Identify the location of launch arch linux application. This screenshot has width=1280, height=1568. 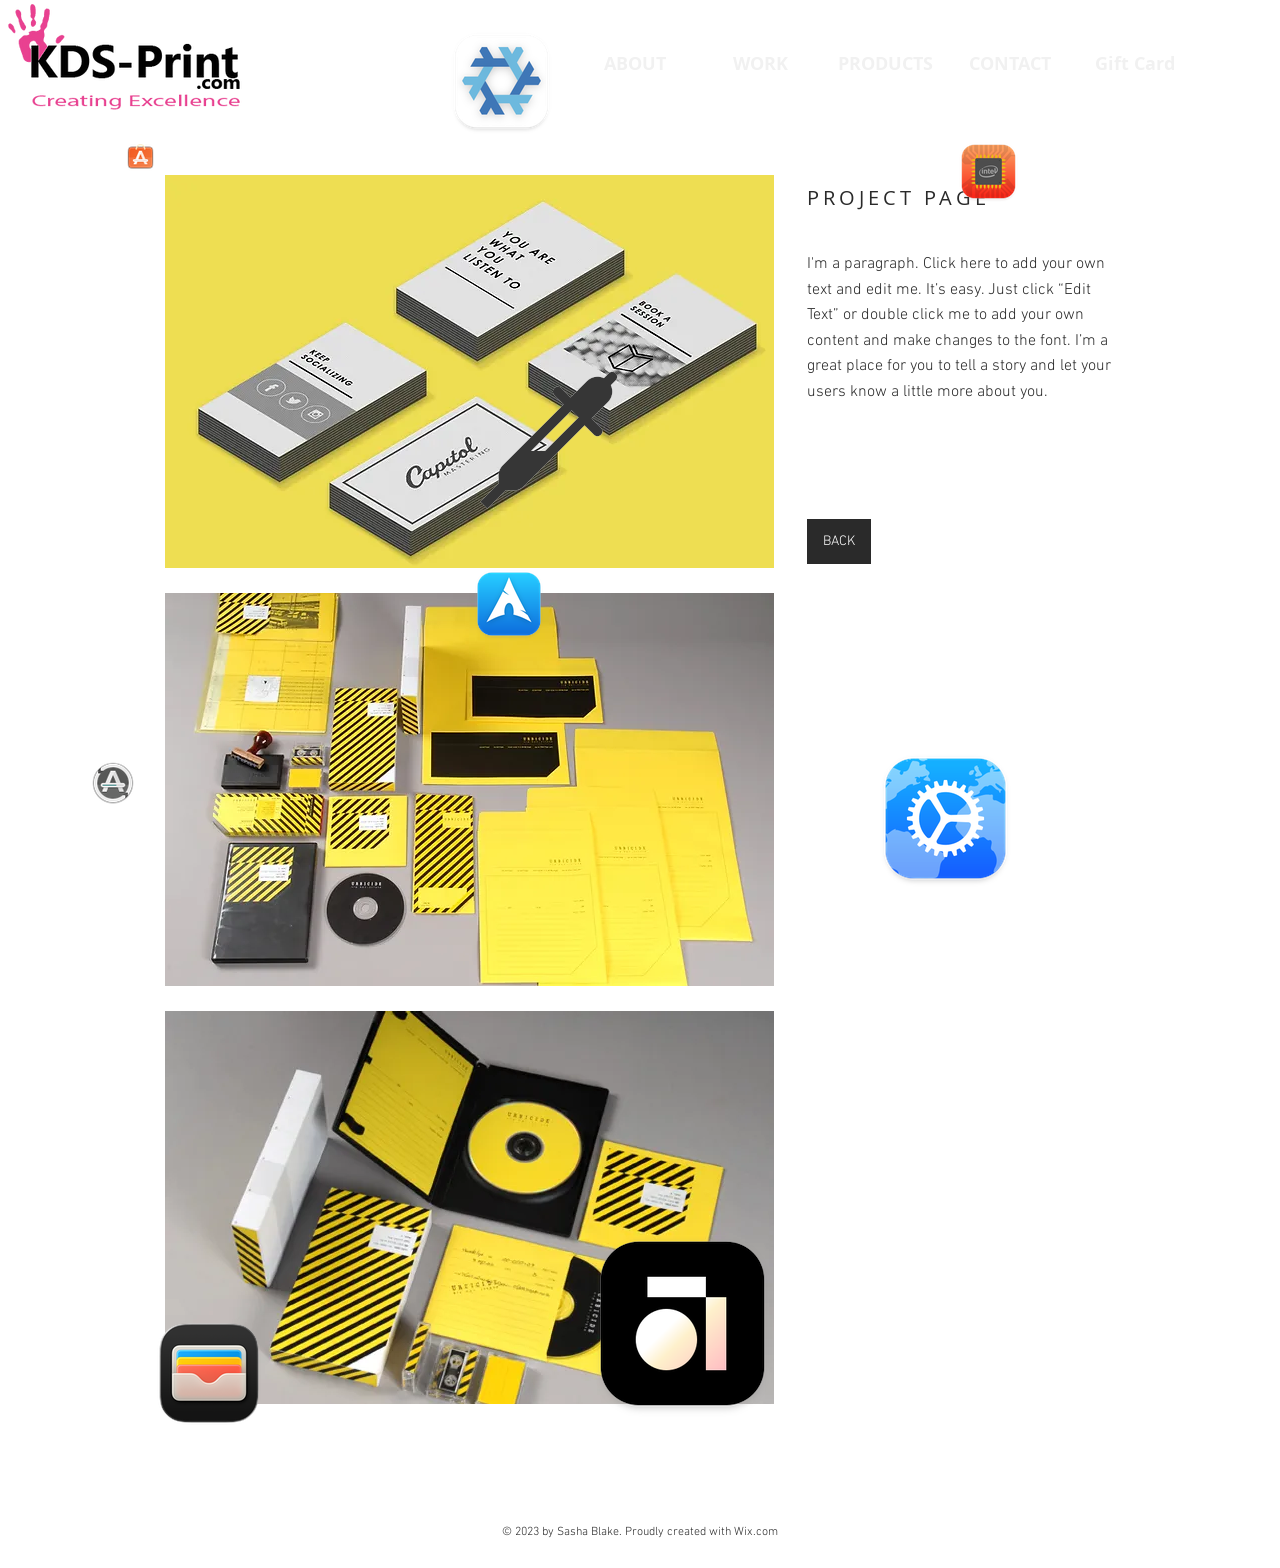
(509, 604).